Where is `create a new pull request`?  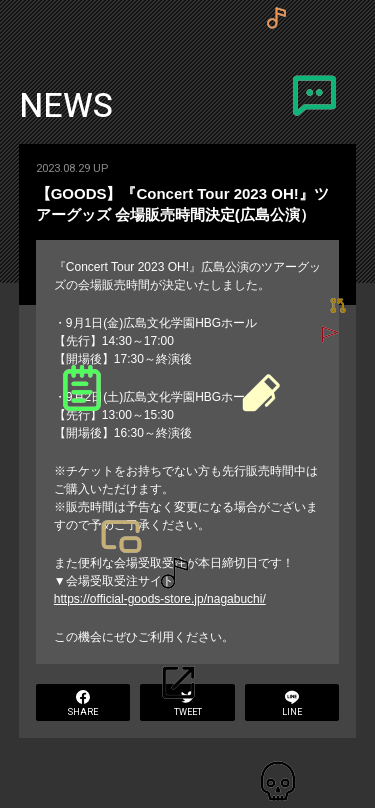
create a new pull request is located at coordinates (337, 305).